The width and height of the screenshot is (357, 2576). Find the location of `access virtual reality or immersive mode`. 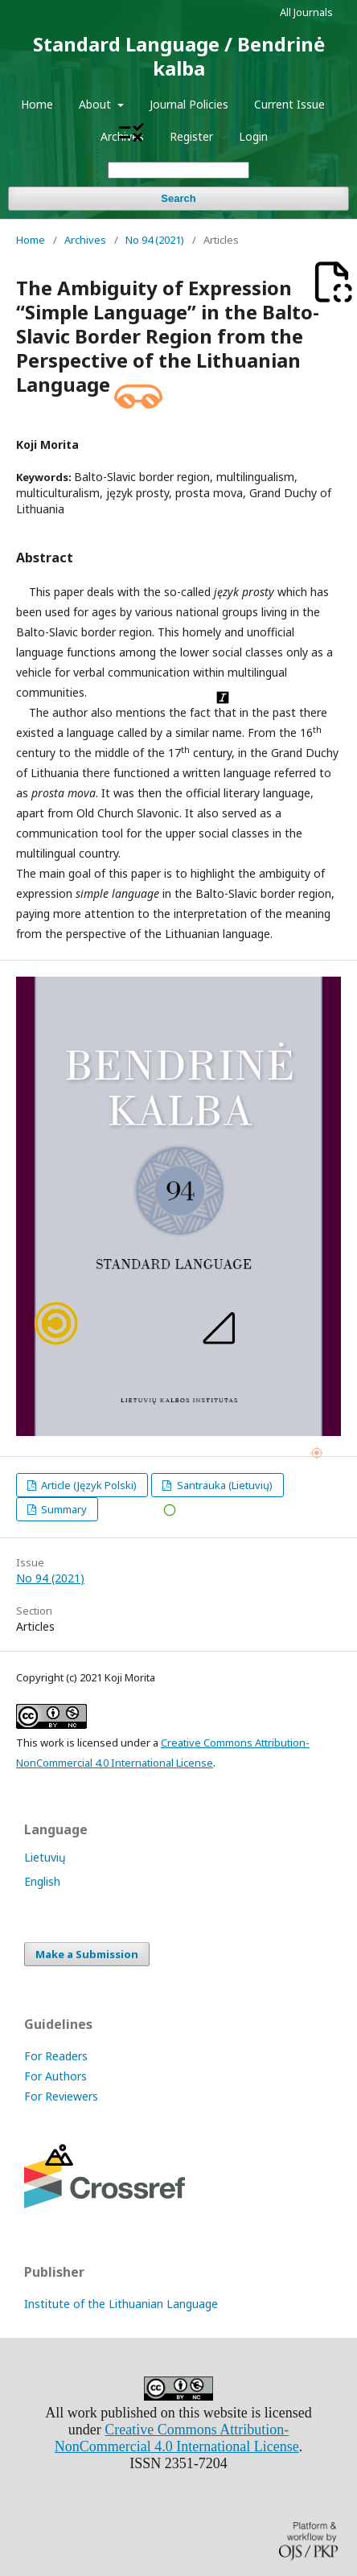

access virtual reality or immersive mode is located at coordinates (138, 397).